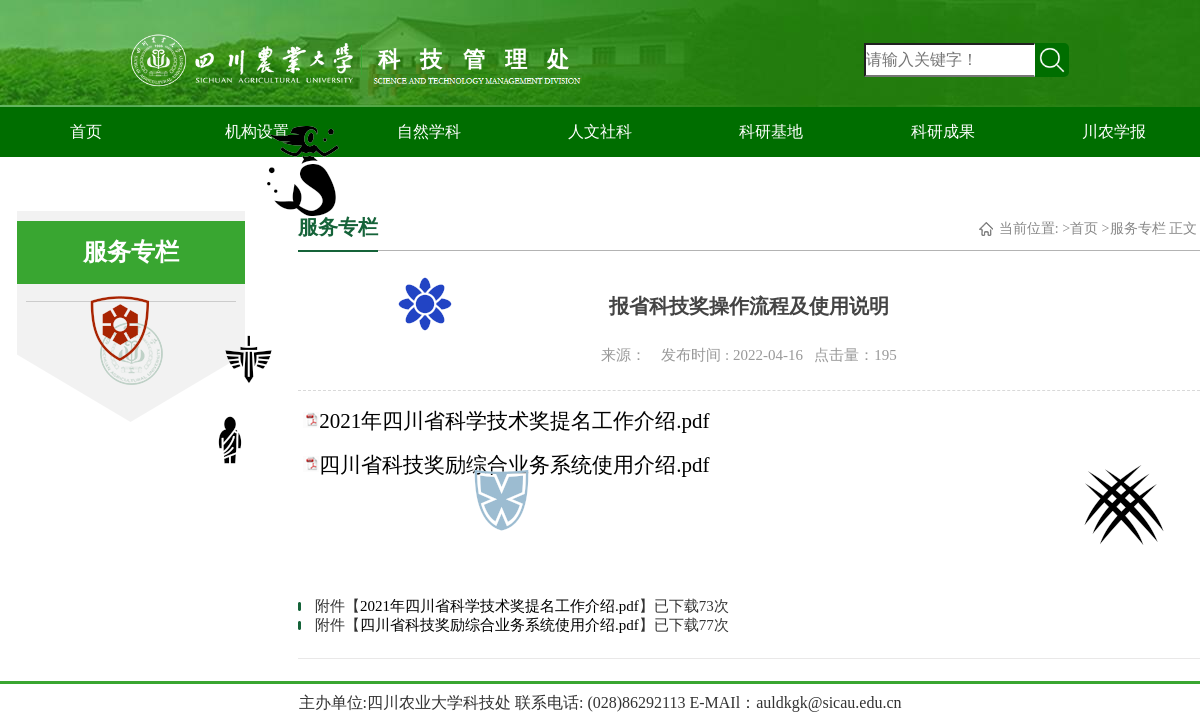 The image size is (1200, 720). I want to click on activate shield or defensive ability, so click(502, 500).